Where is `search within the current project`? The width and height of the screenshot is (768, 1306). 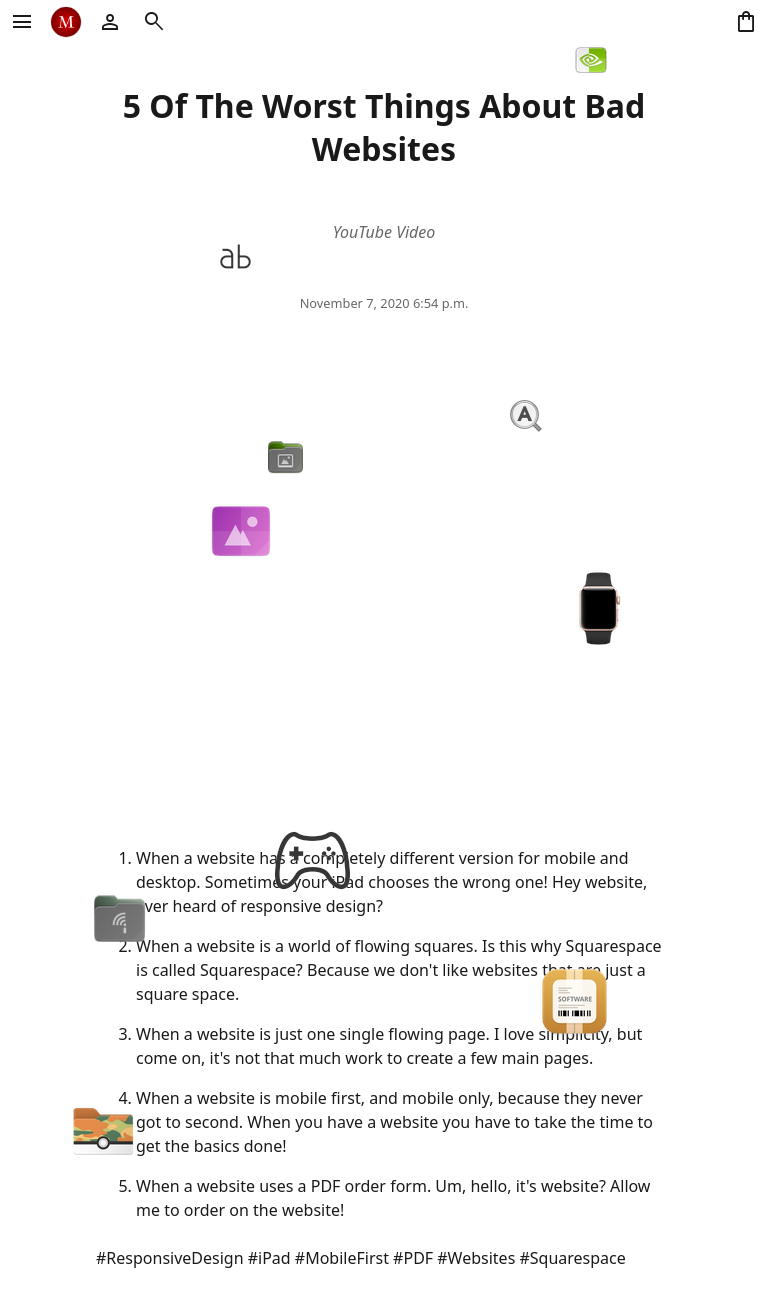
search within the current project is located at coordinates (526, 416).